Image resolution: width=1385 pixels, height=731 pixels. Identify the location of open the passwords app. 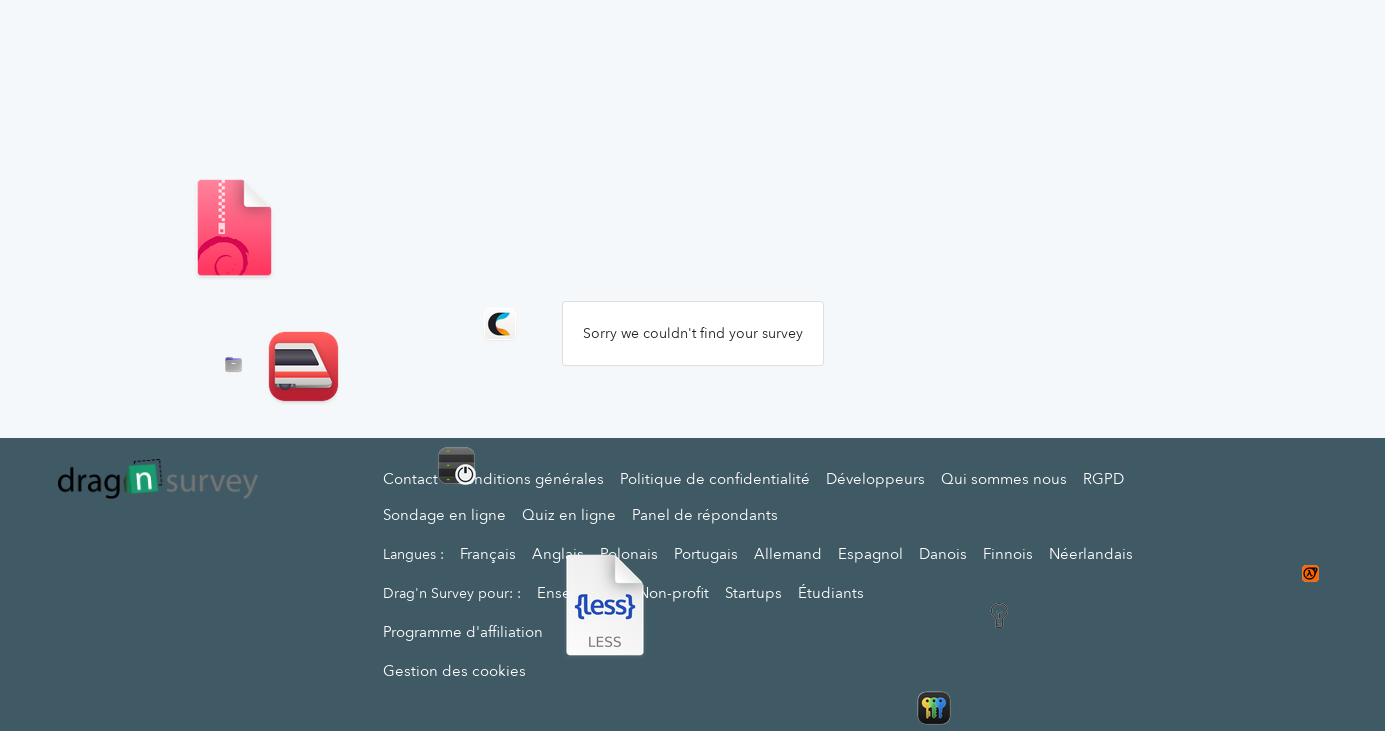
(934, 708).